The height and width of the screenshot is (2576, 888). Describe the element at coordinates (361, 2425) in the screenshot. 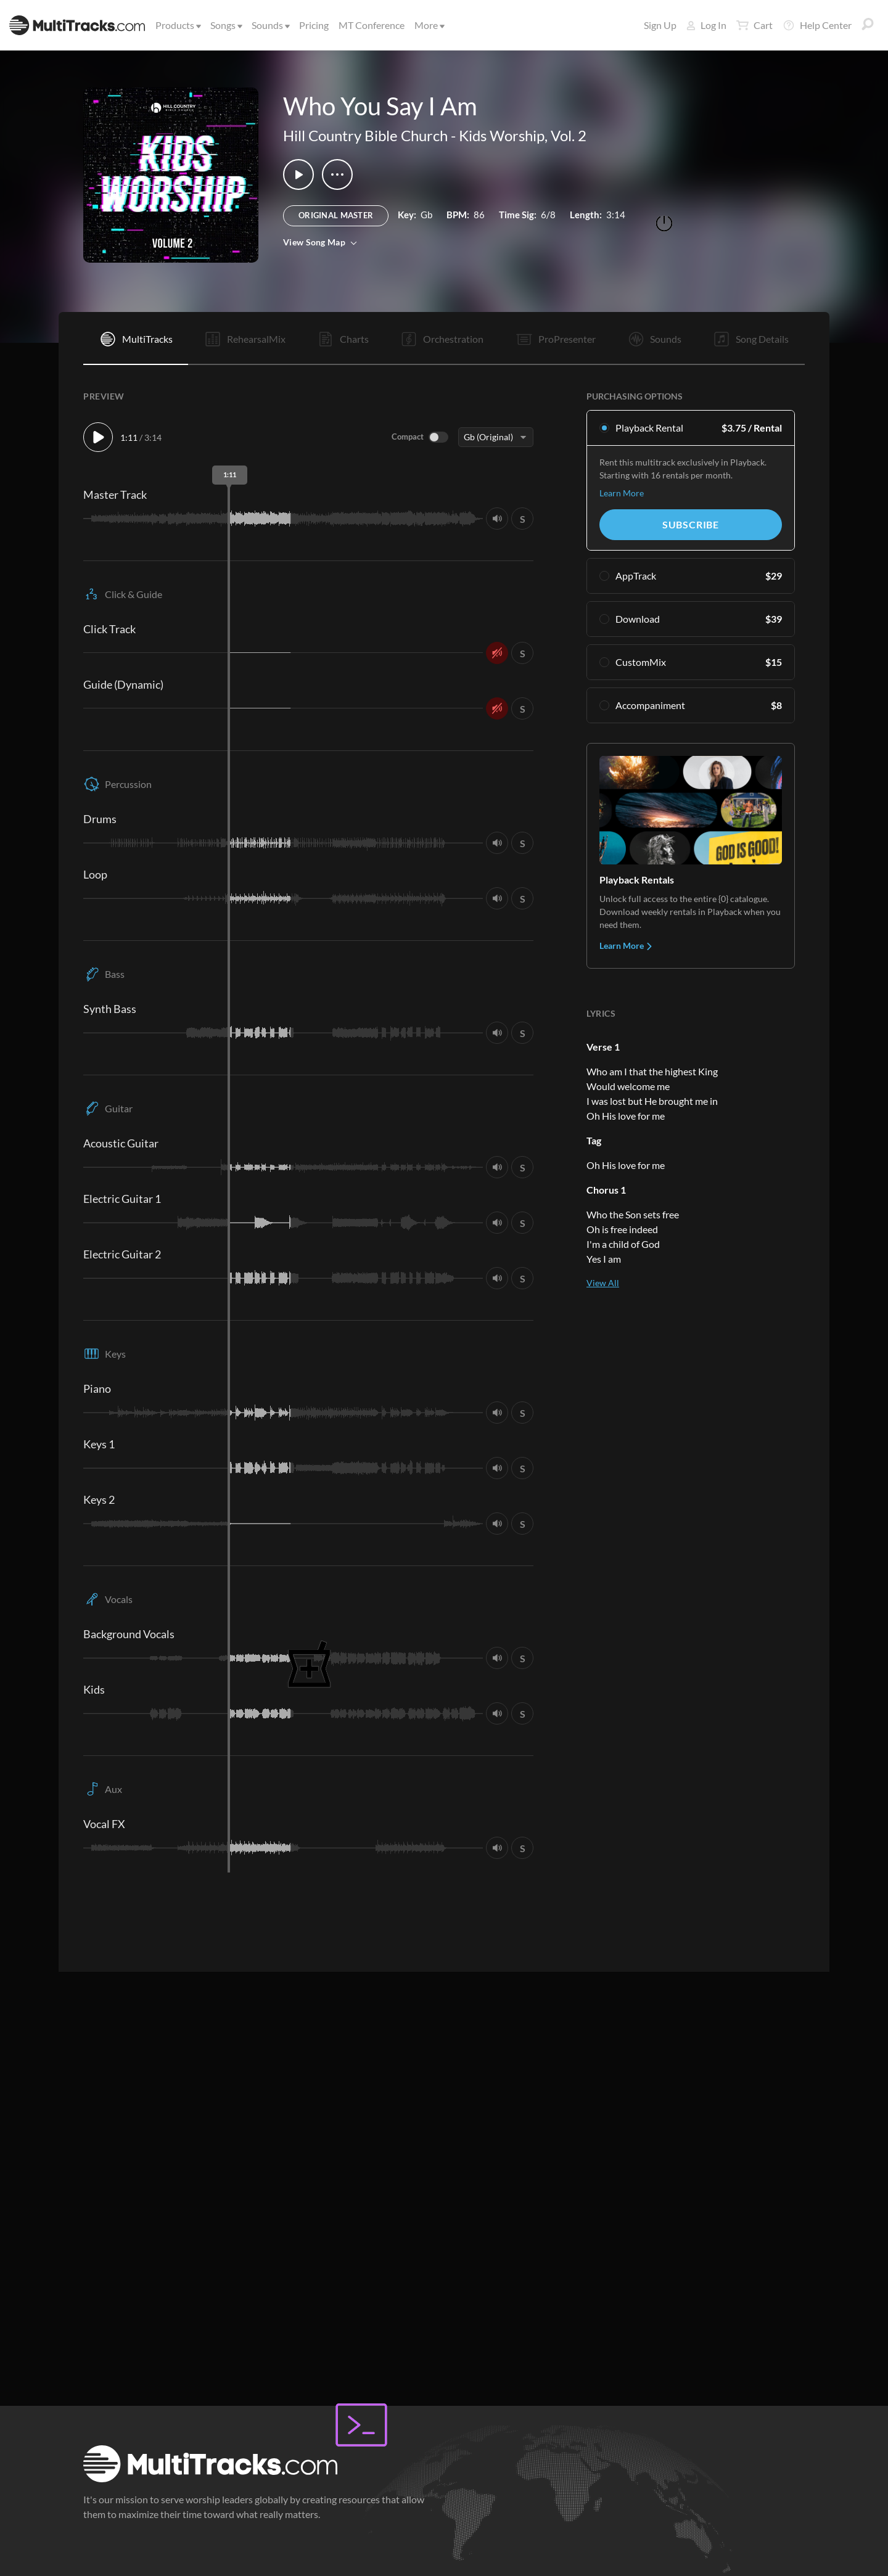

I see `open command line terminal` at that location.